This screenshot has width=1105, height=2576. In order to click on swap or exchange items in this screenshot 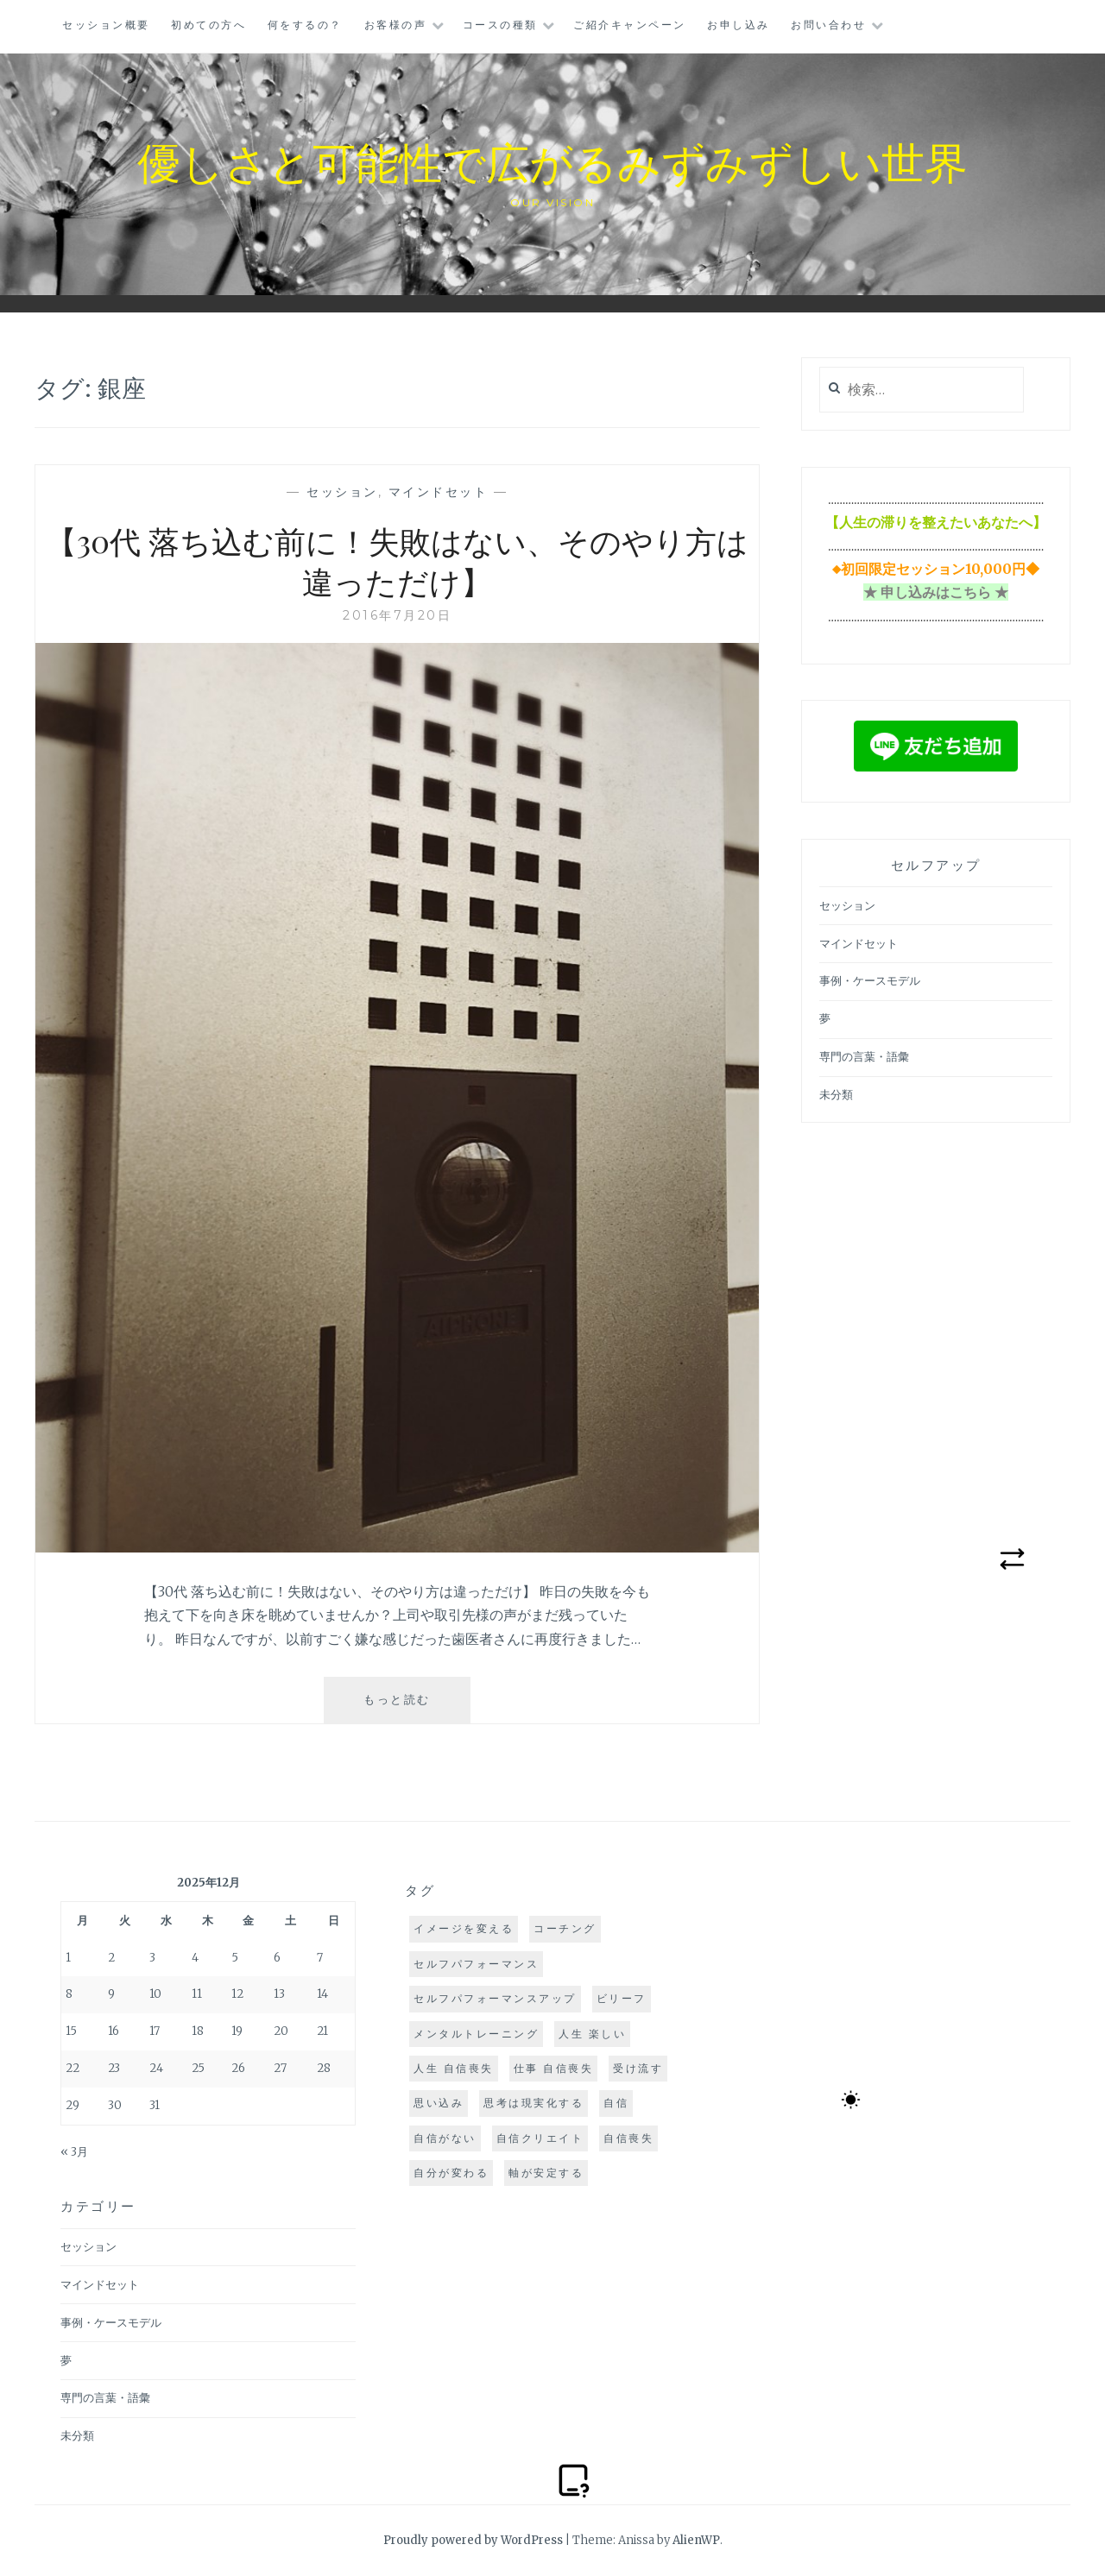, I will do `click(1012, 1559)`.